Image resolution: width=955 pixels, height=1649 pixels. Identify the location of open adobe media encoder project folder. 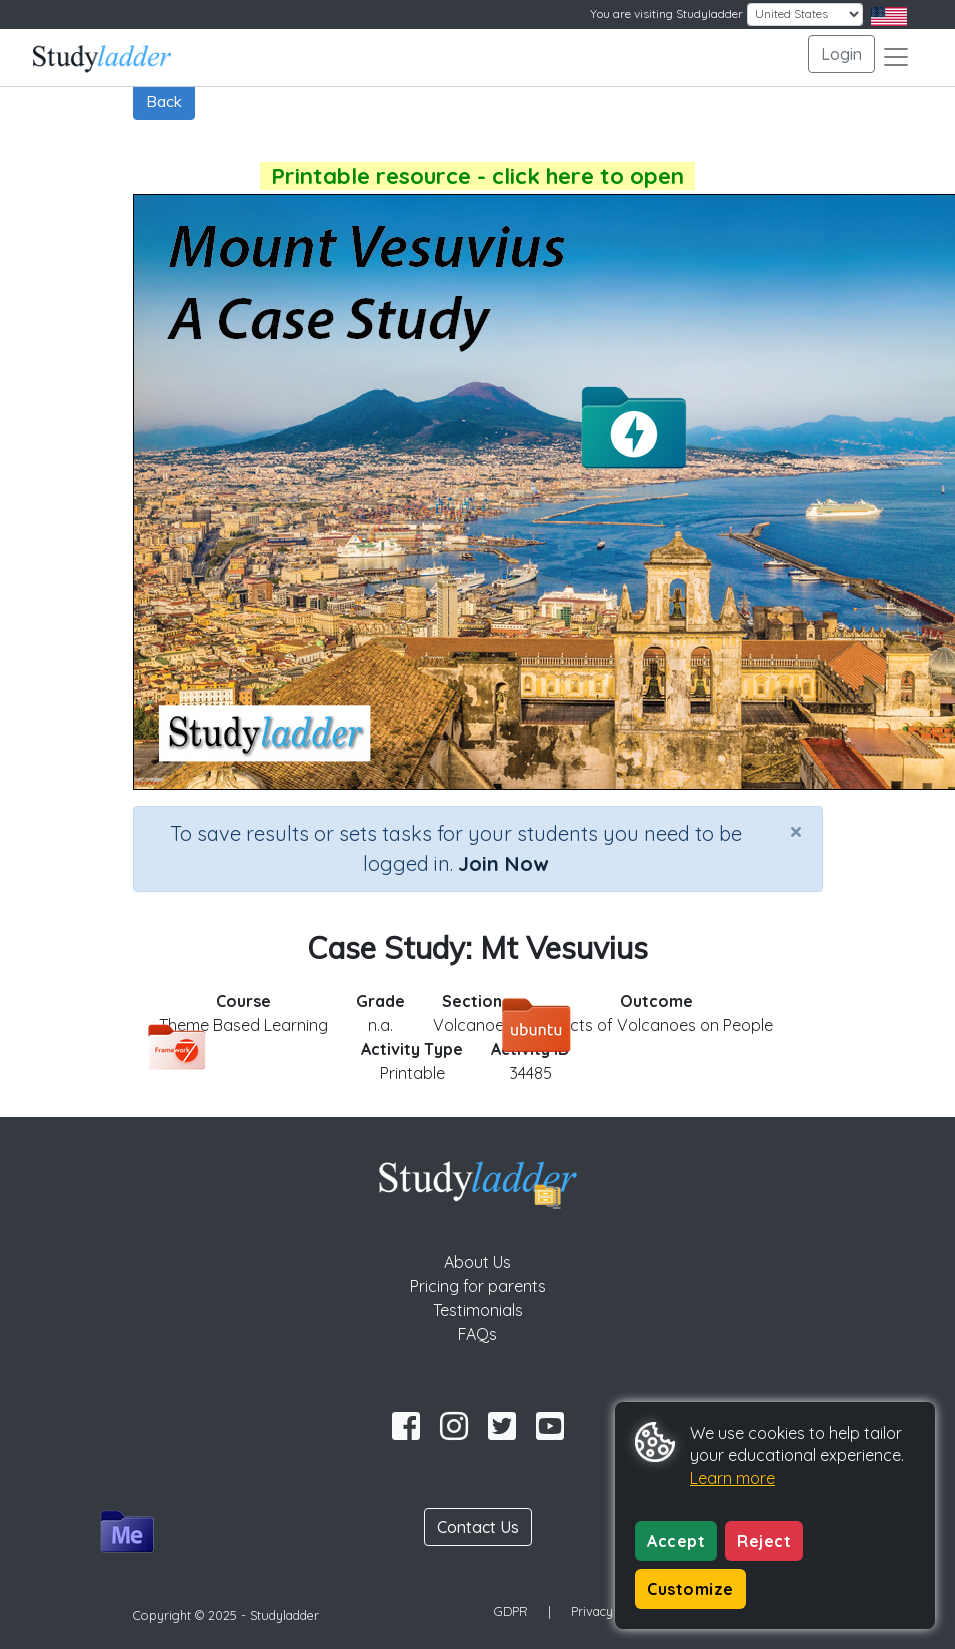
(127, 1533).